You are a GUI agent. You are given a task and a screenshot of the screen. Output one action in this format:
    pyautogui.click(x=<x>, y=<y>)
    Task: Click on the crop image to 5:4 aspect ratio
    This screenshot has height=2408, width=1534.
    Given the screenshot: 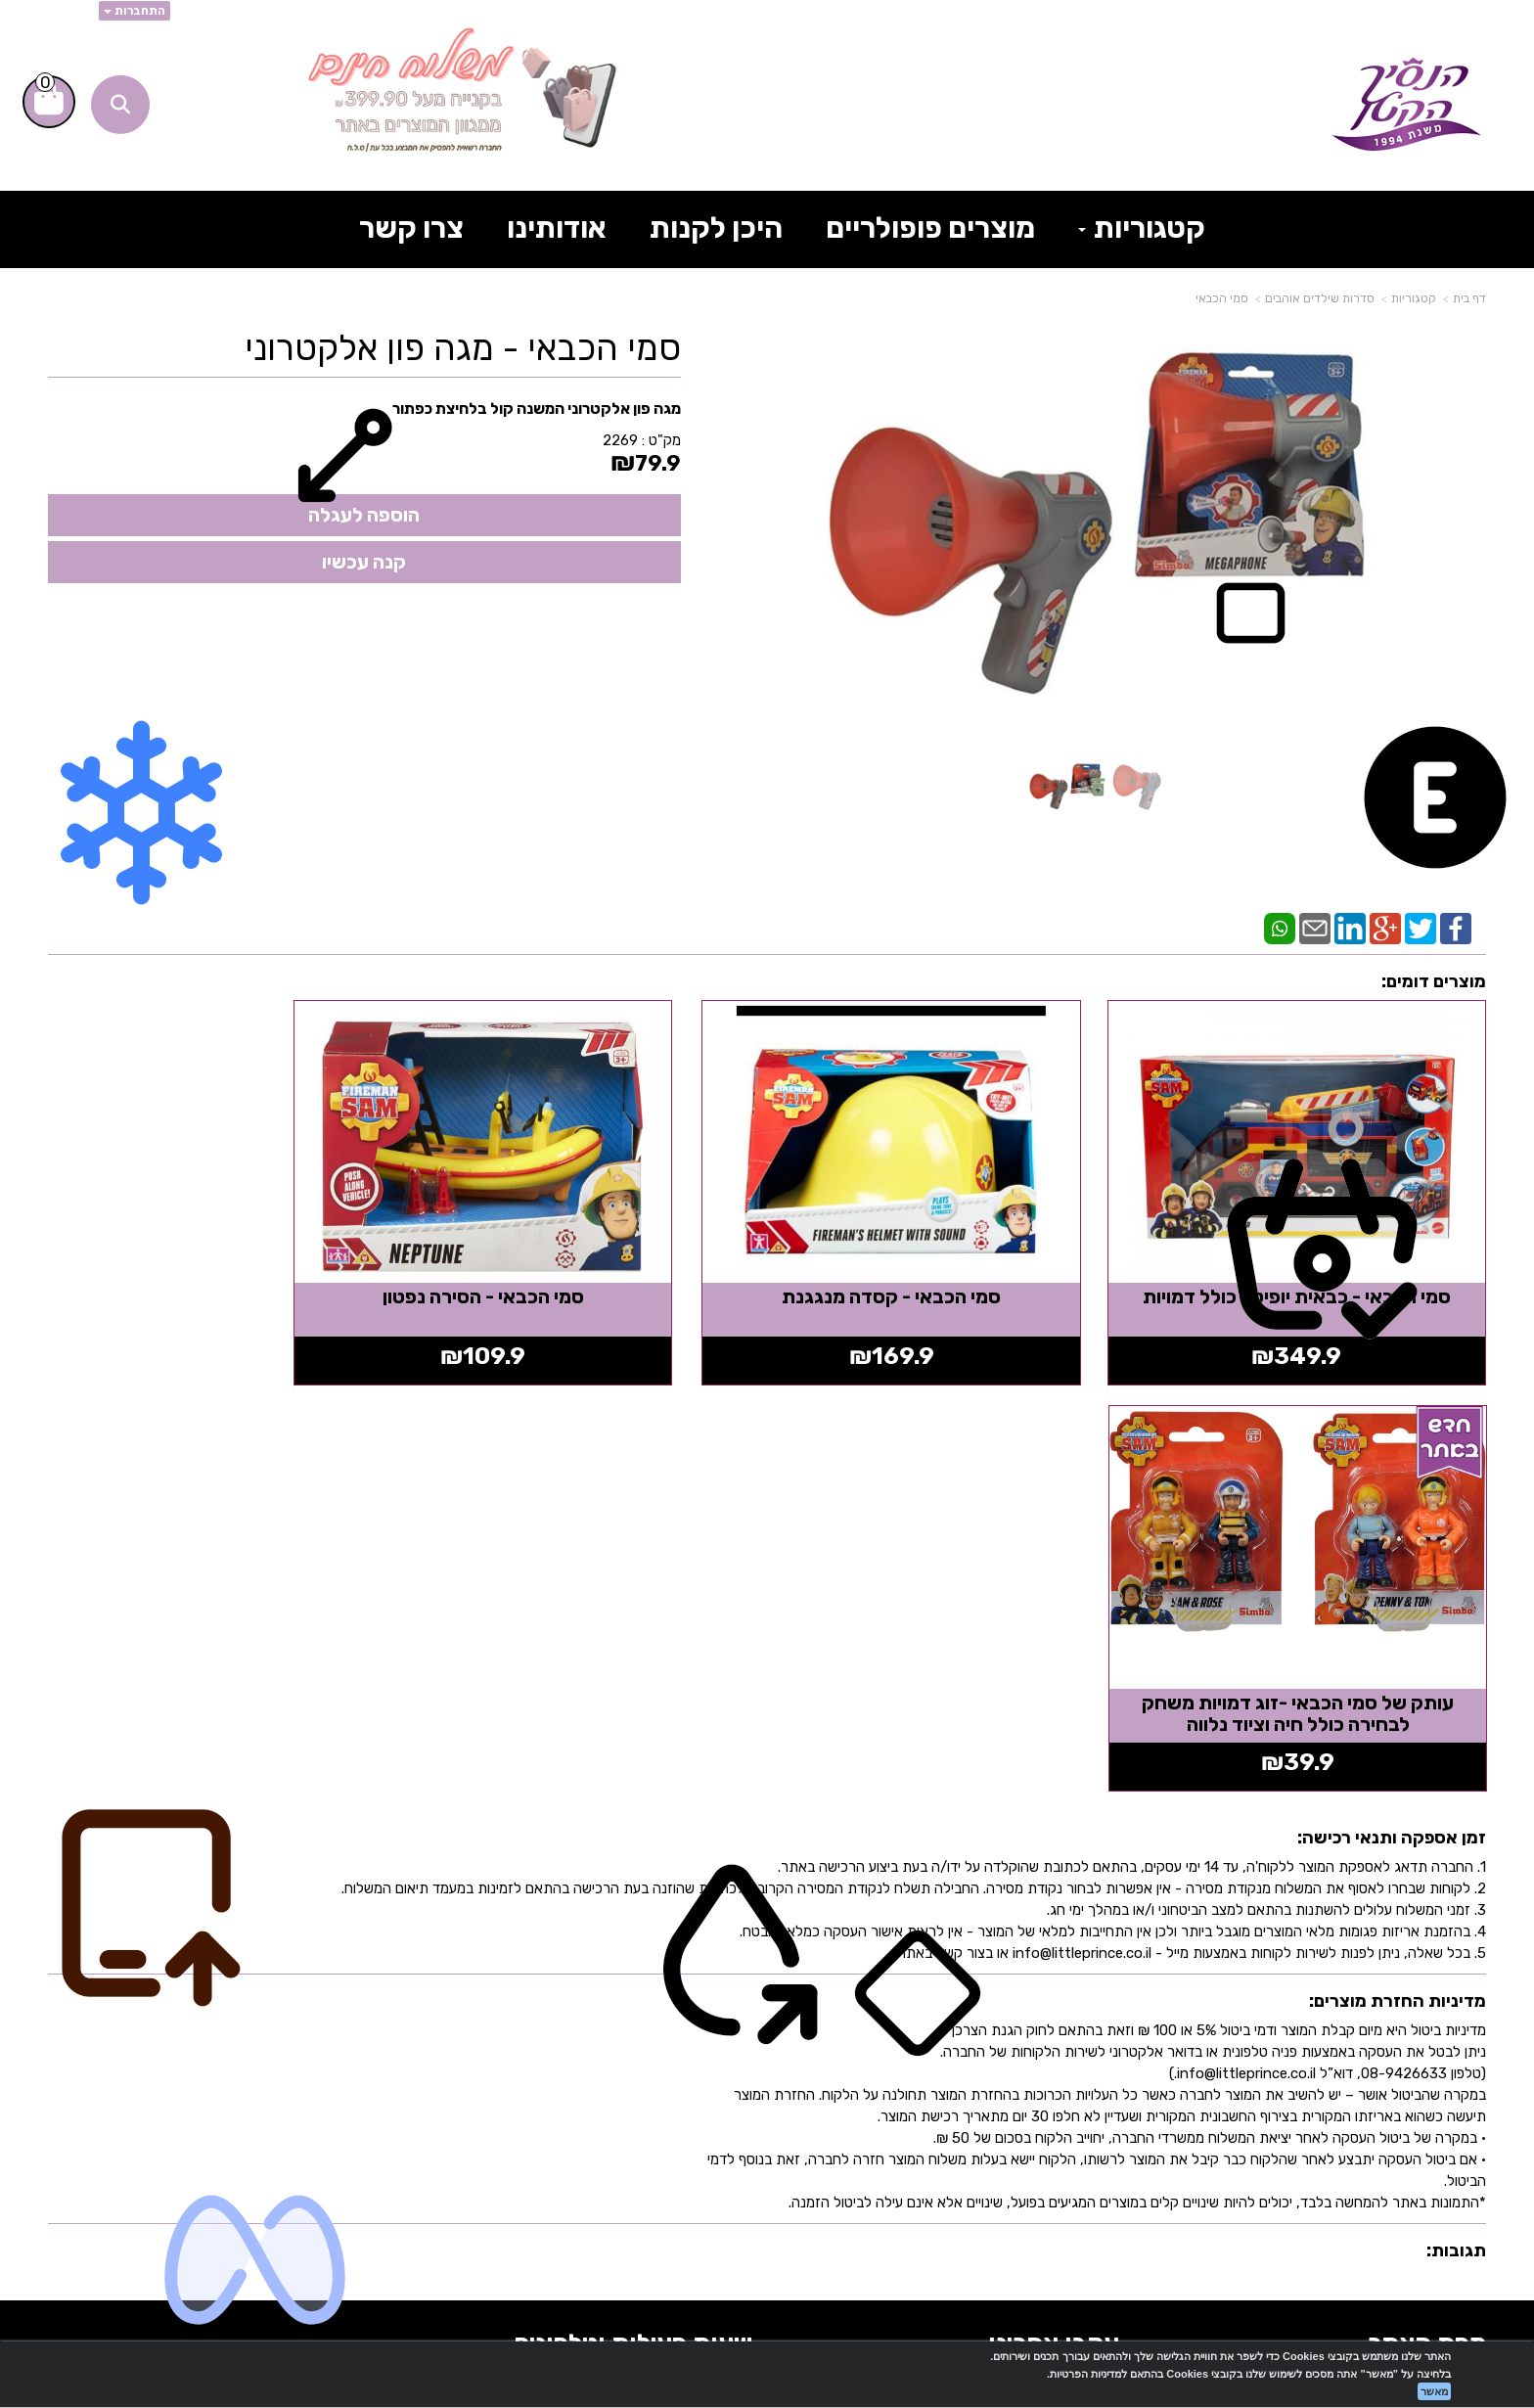 What is the action you would take?
    pyautogui.click(x=1250, y=613)
    